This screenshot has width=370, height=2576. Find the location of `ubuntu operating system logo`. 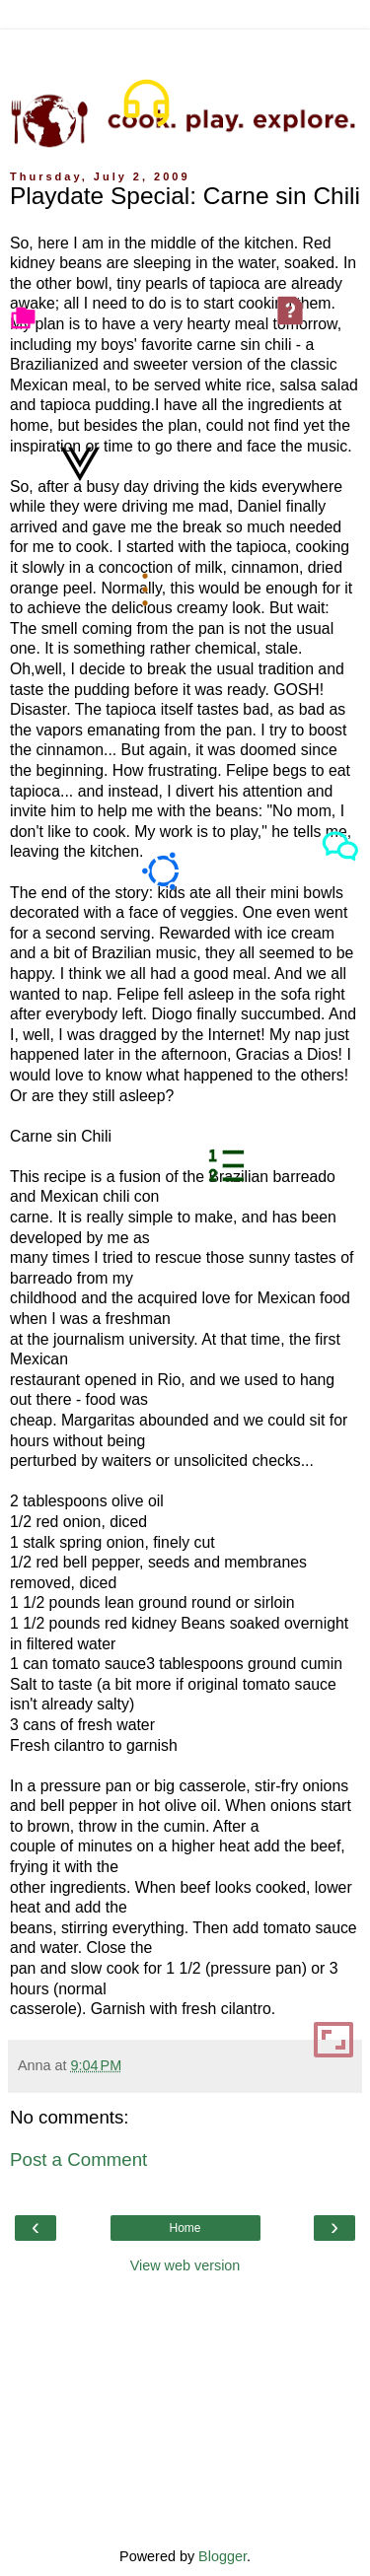

ubuntu operating system logo is located at coordinates (163, 870).